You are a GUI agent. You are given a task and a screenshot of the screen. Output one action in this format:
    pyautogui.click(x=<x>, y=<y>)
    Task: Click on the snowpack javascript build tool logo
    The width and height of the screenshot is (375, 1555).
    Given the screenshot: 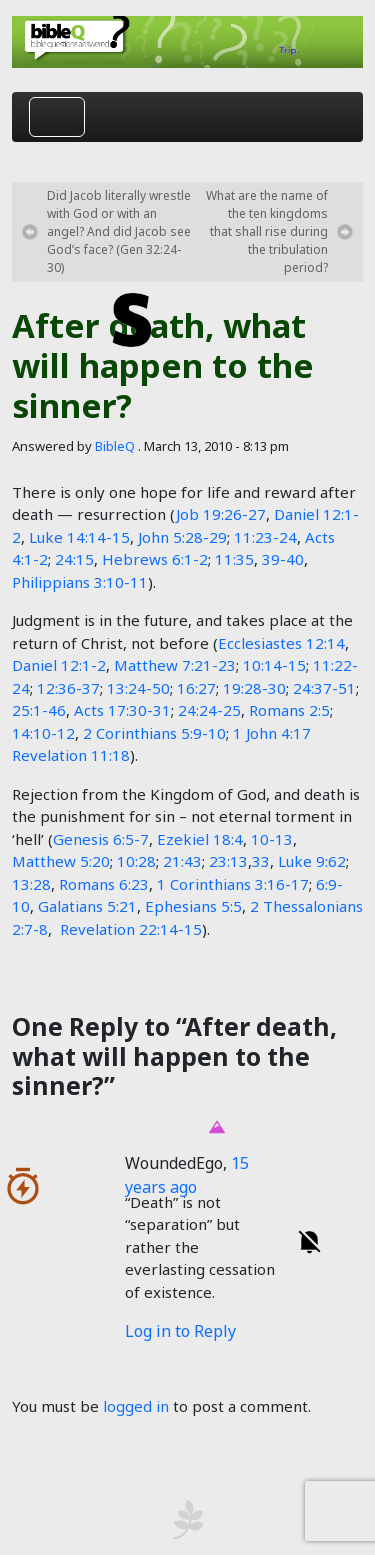 What is the action you would take?
    pyautogui.click(x=217, y=1127)
    